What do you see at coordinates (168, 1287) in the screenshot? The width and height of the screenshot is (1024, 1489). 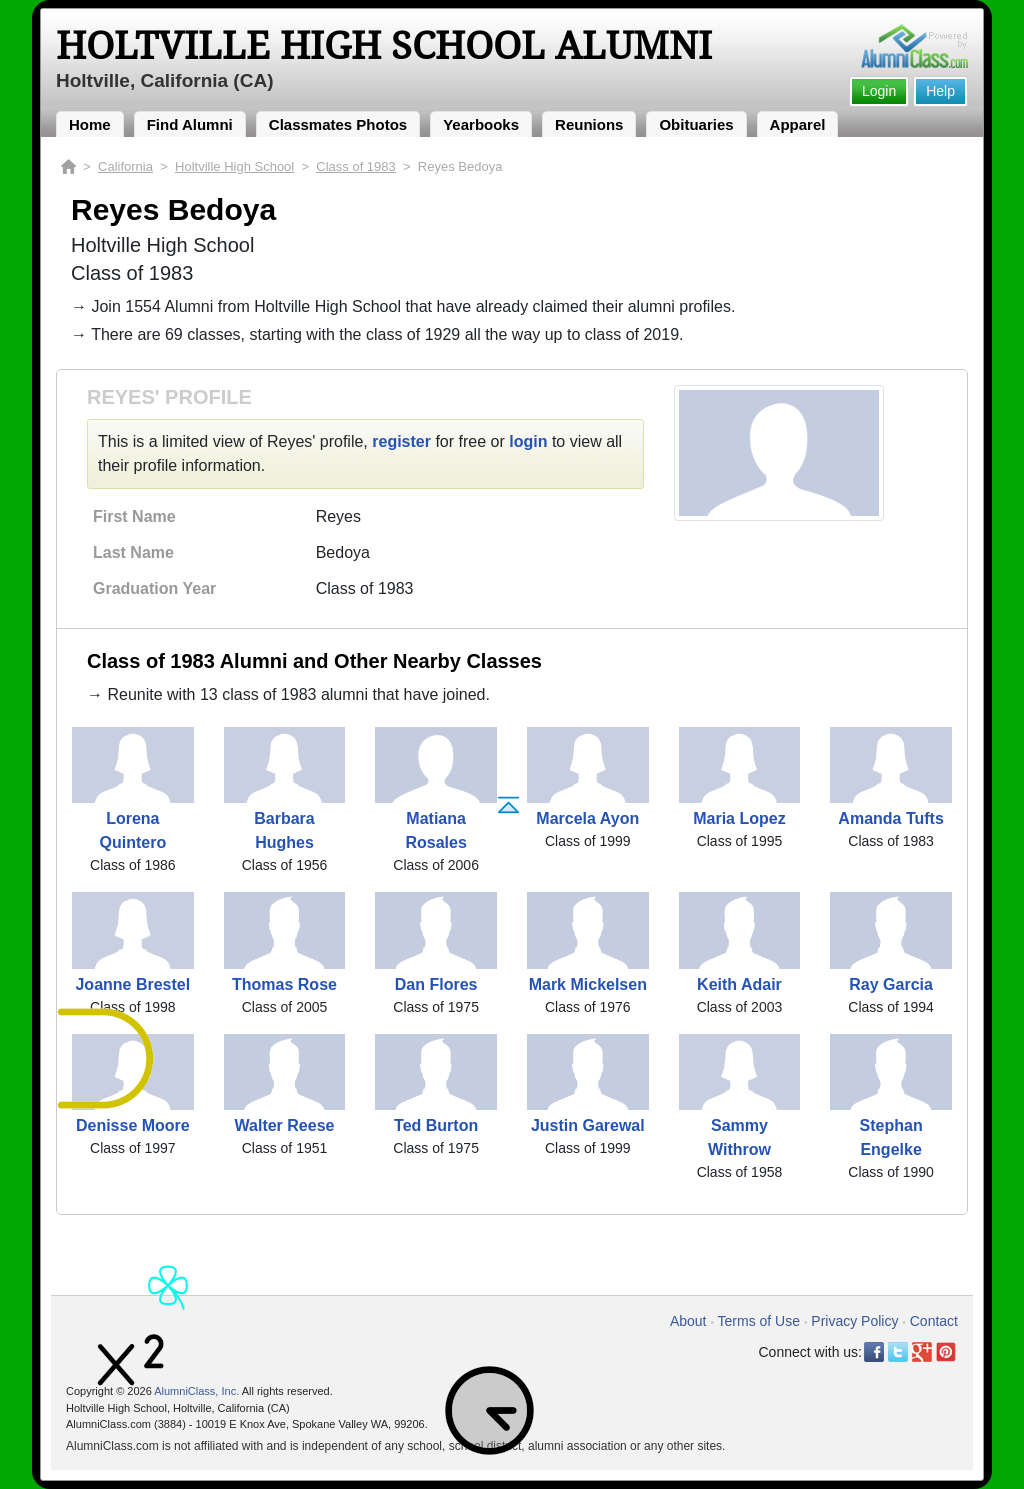 I see `indicates luck or bonus feature` at bounding box center [168, 1287].